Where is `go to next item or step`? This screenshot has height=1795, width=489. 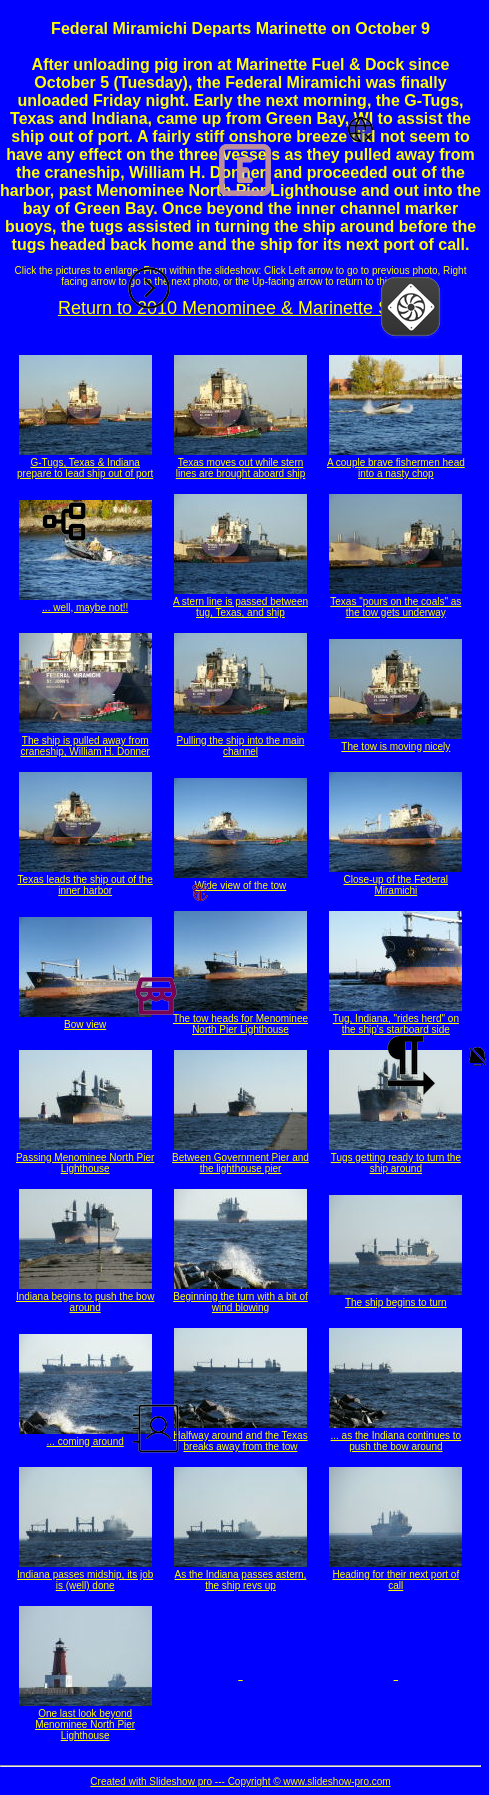 go to next item or step is located at coordinates (149, 288).